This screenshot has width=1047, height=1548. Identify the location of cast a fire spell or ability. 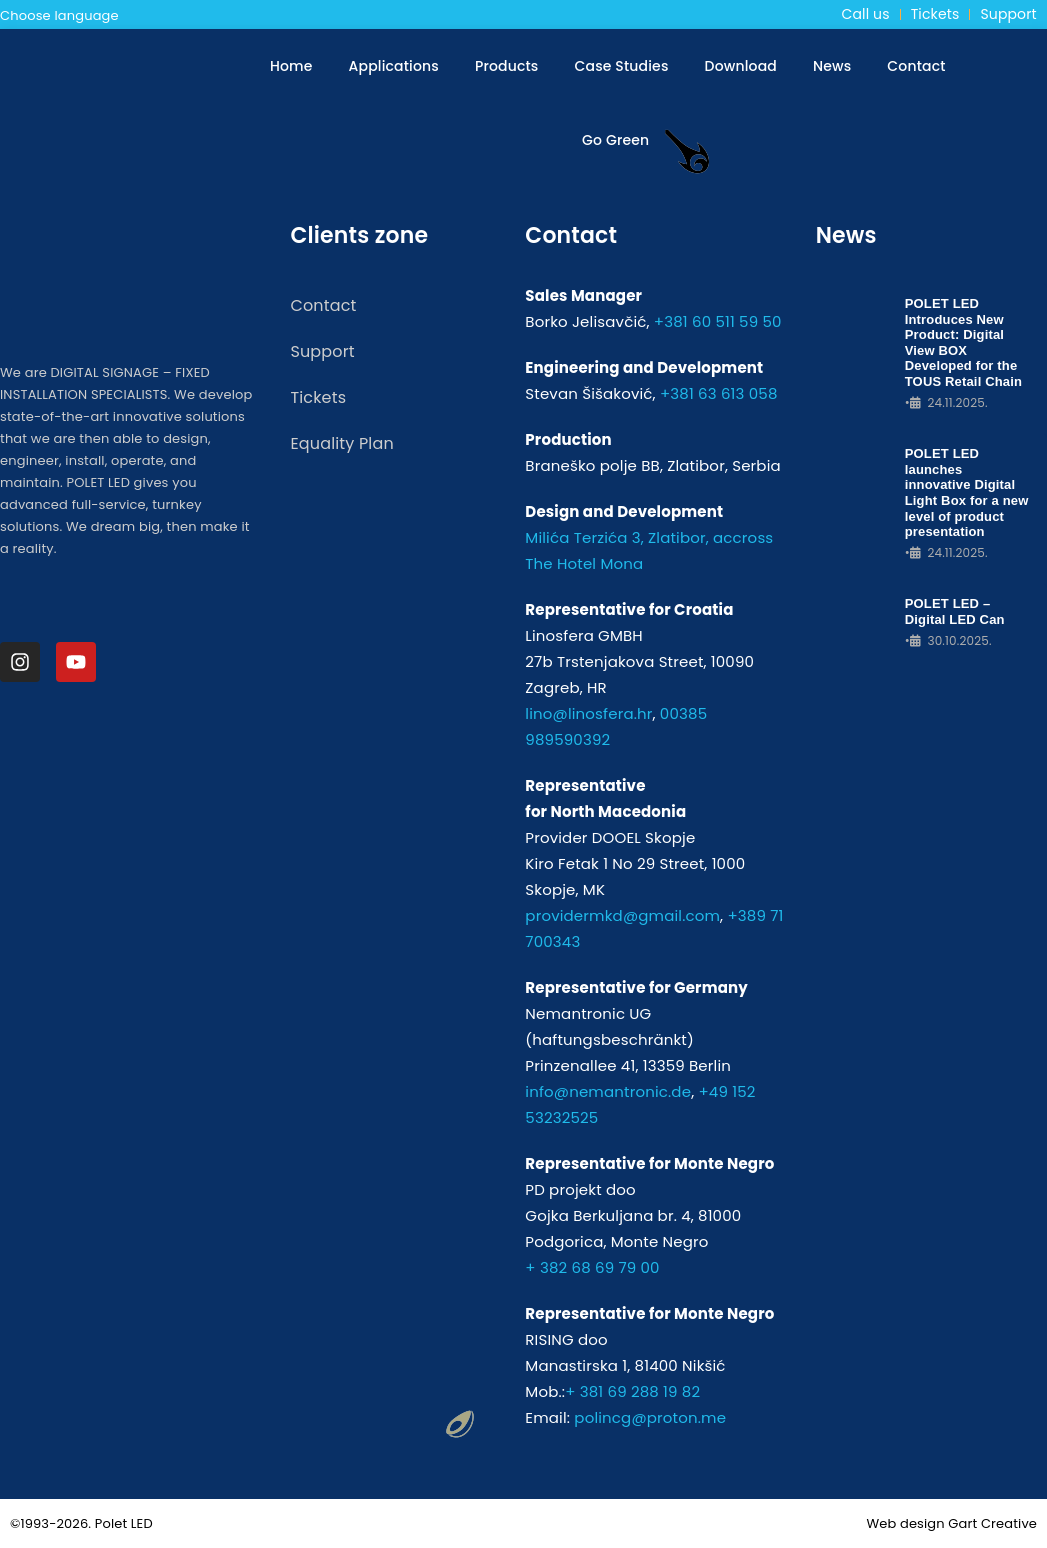
(687, 151).